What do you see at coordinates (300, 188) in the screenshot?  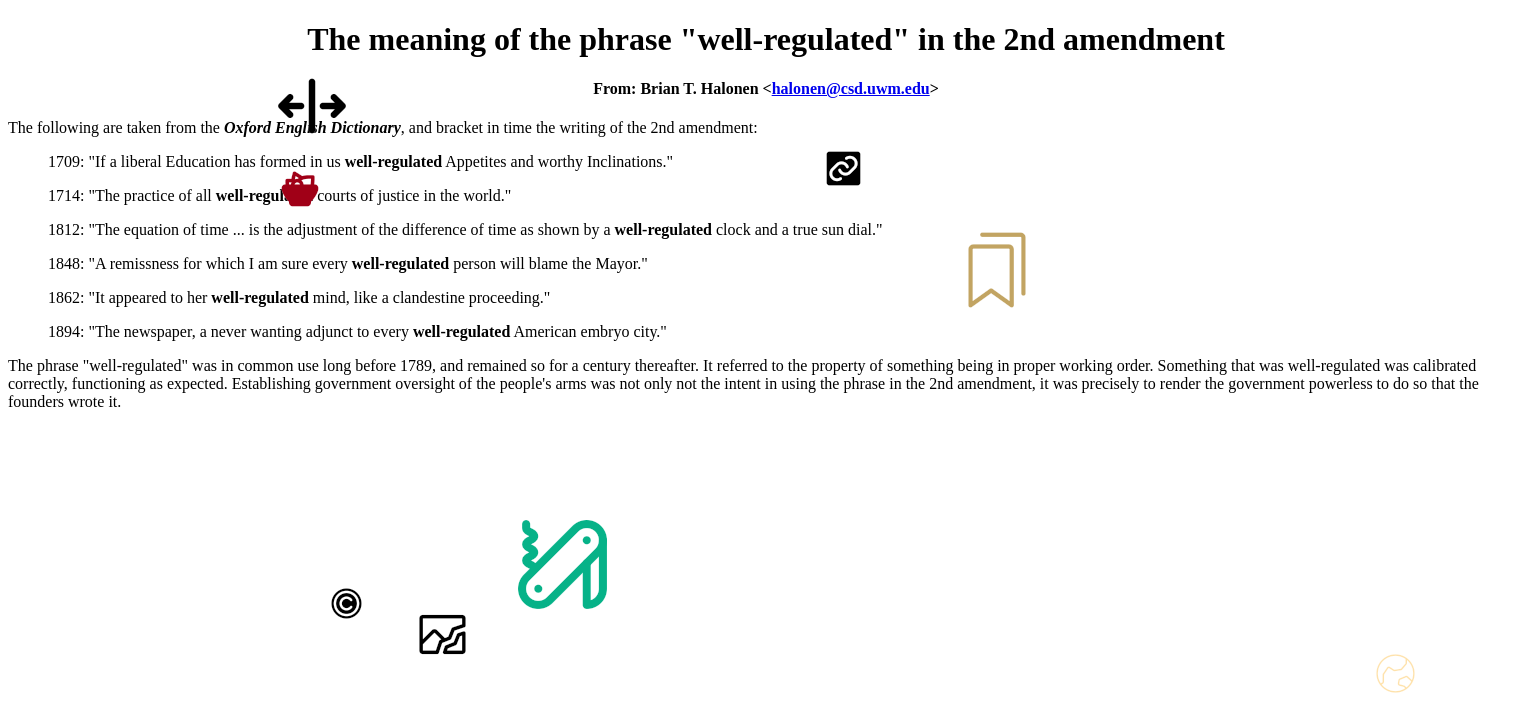 I see `view healthy meal options` at bounding box center [300, 188].